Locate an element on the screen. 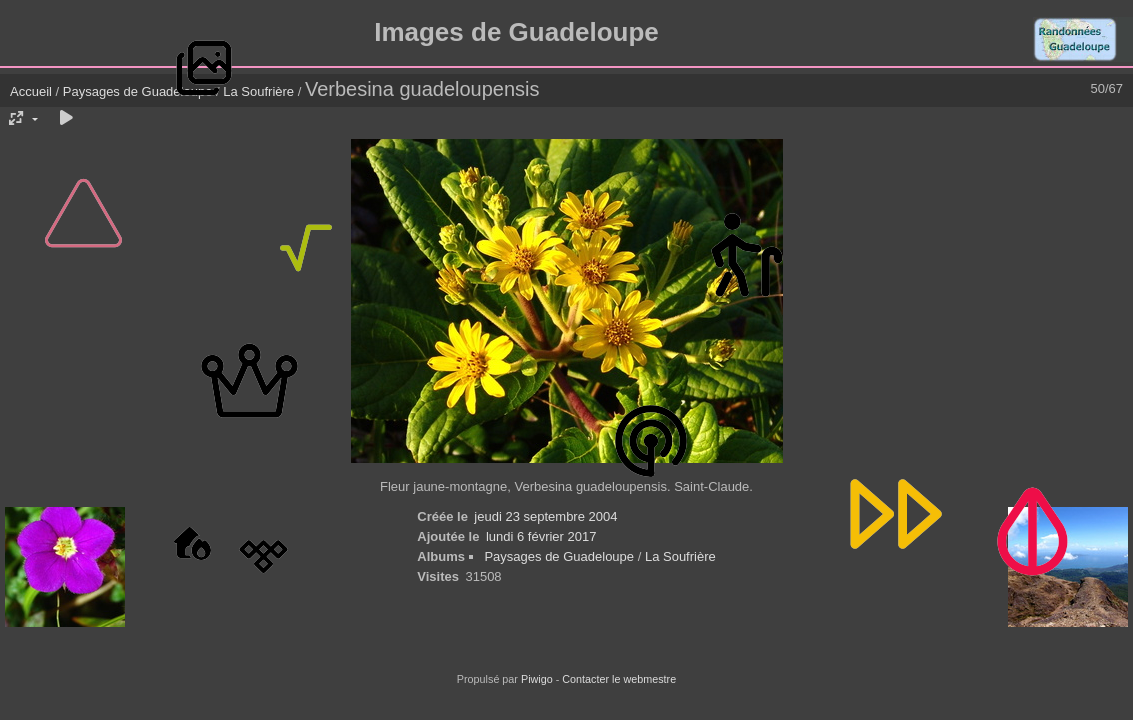 This screenshot has width=1133, height=720. access your photo library is located at coordinates (204, 68).